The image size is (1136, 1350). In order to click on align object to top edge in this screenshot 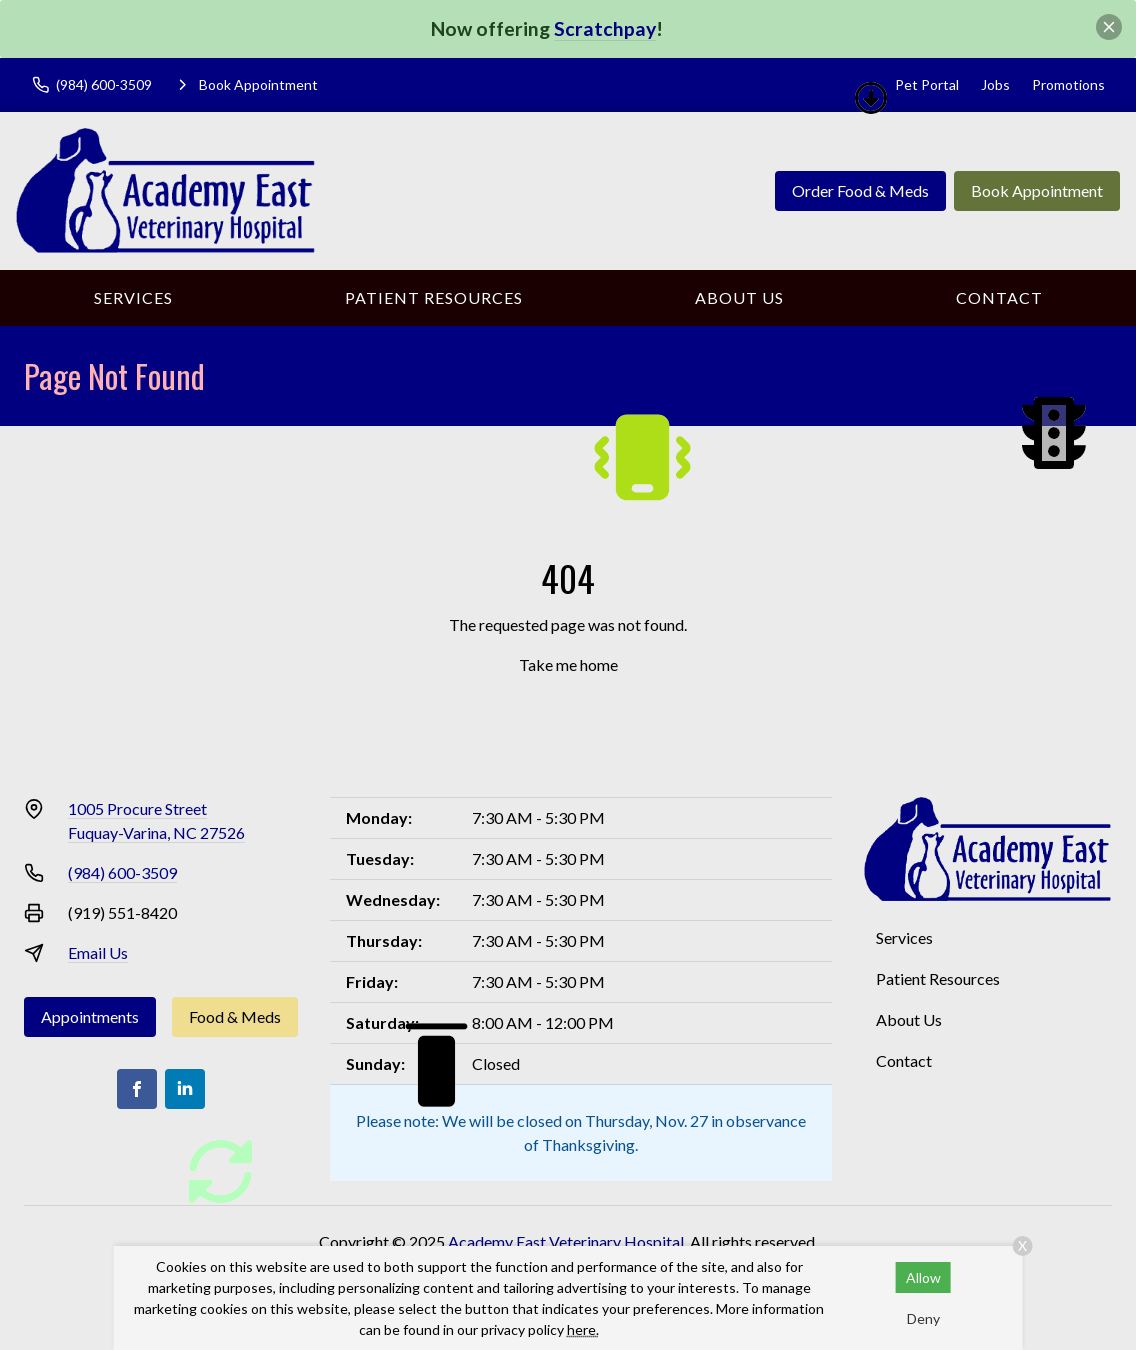, I will do `click(436, 1063)`.